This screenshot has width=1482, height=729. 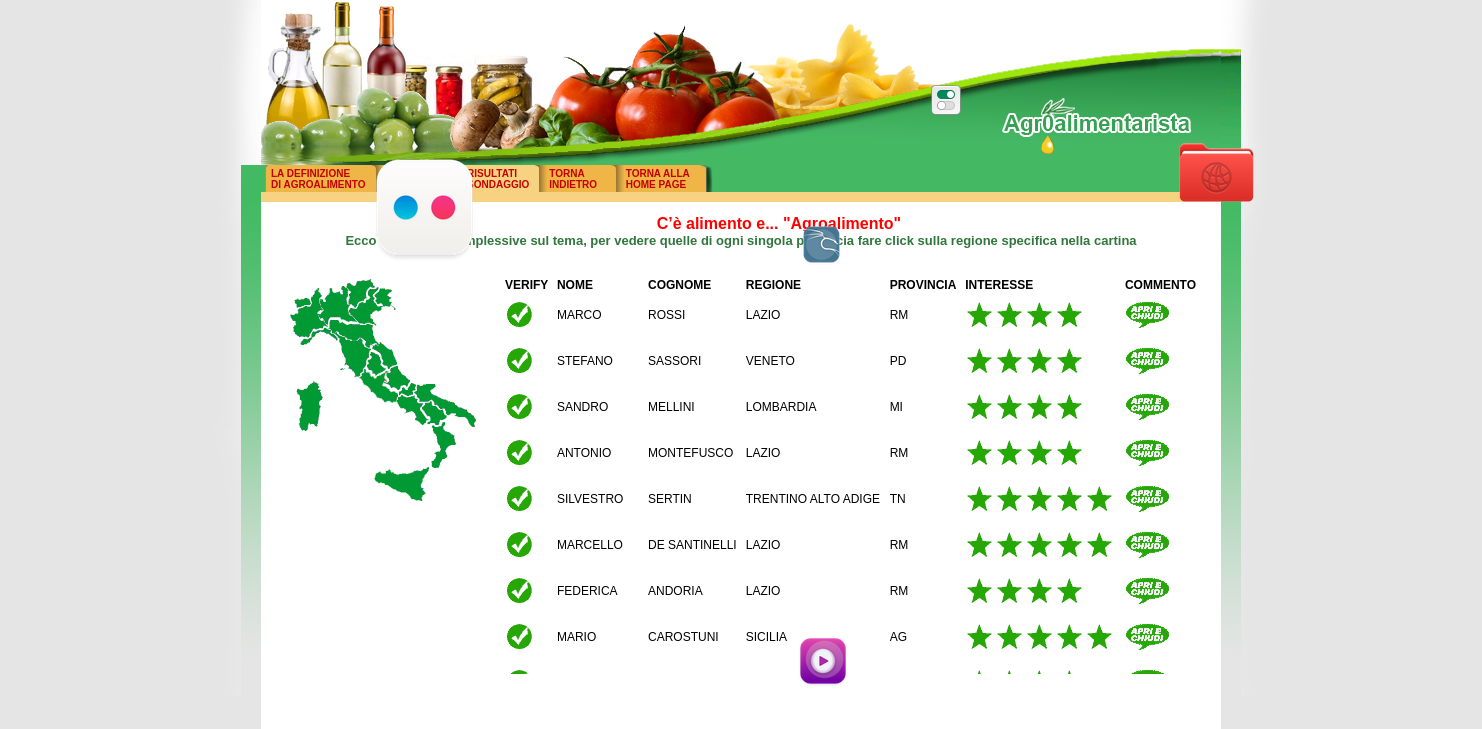 What do you see at coordinates (1216, 172) in the screenshot?
I see `folder containing html or web files` at bounding box center [1216, 172].